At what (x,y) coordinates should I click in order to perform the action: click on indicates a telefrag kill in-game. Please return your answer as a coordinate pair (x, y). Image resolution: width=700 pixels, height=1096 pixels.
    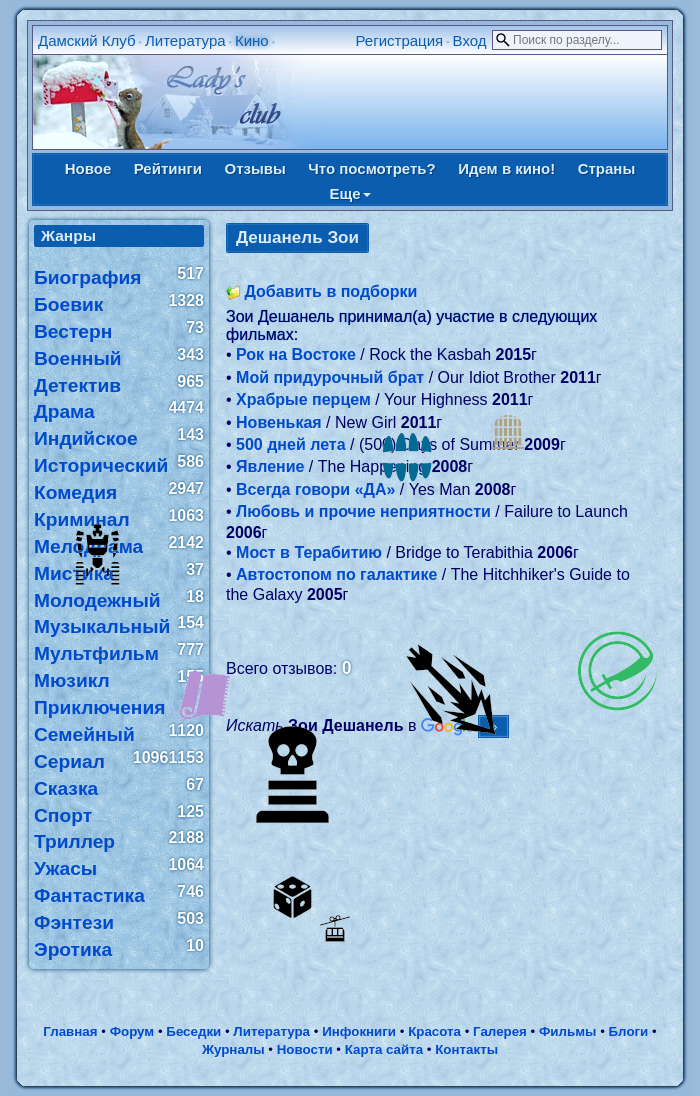
    Looking at the image, I should click on (292, 774).